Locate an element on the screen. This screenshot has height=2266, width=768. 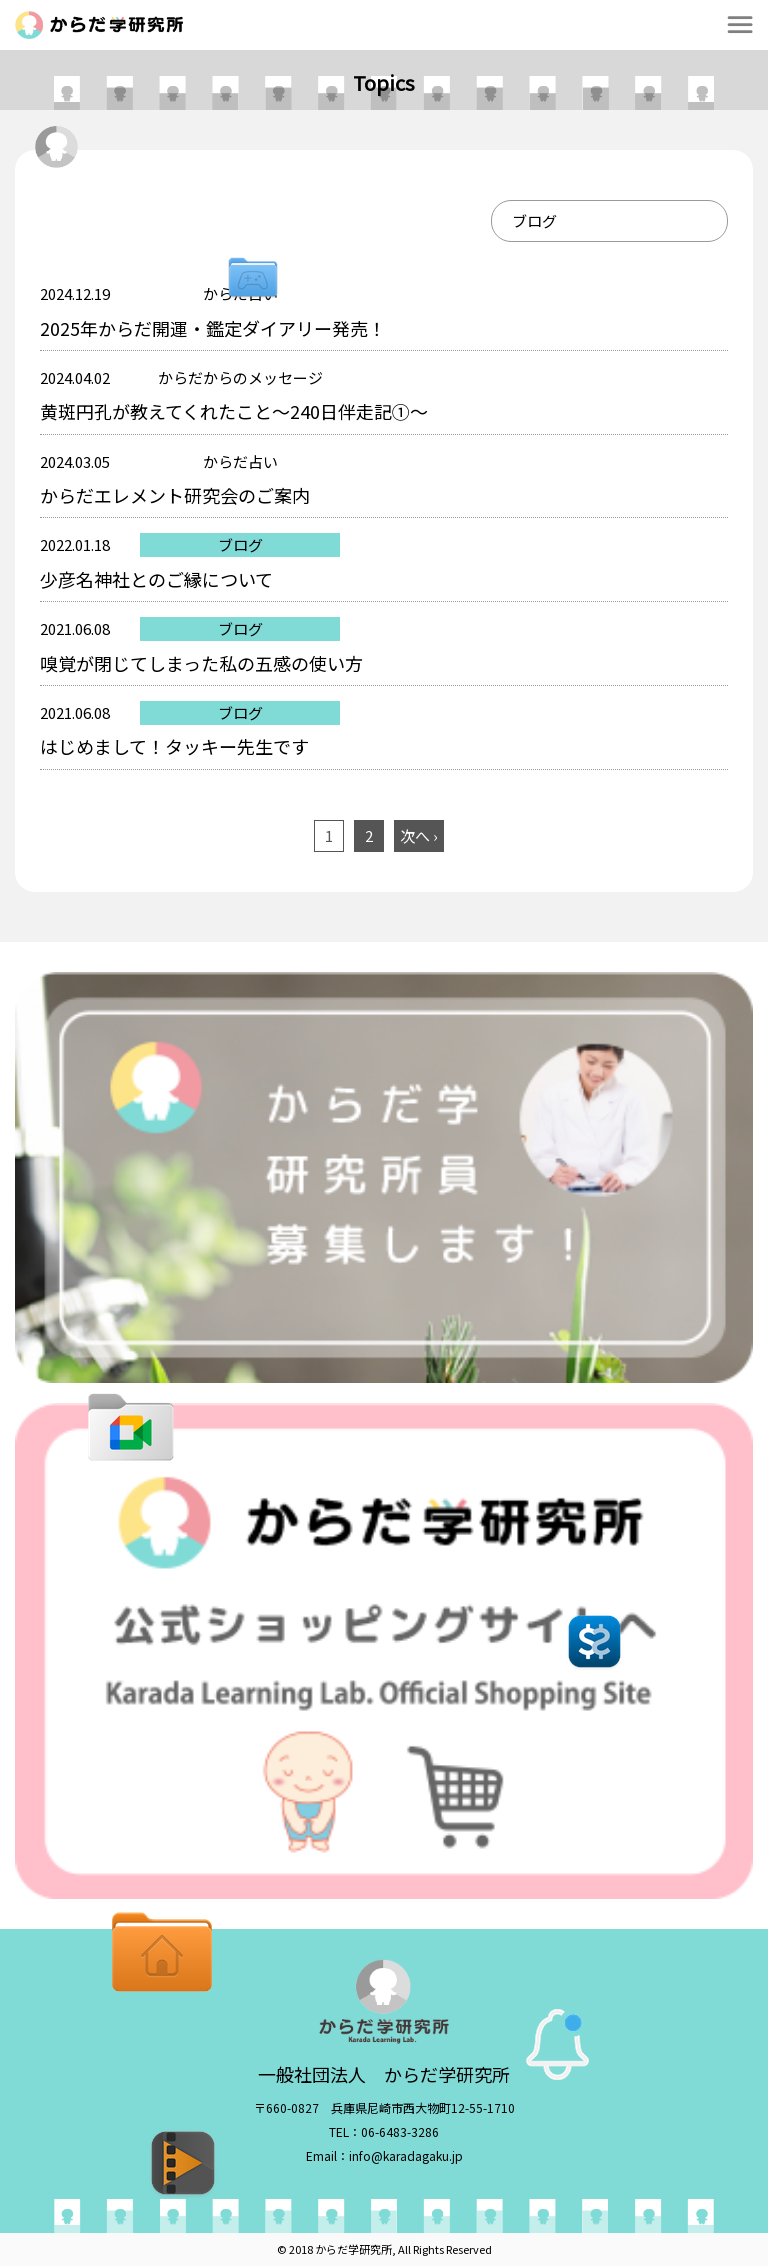
open blackmagic raw player app is located at coordinates (183, 2163).